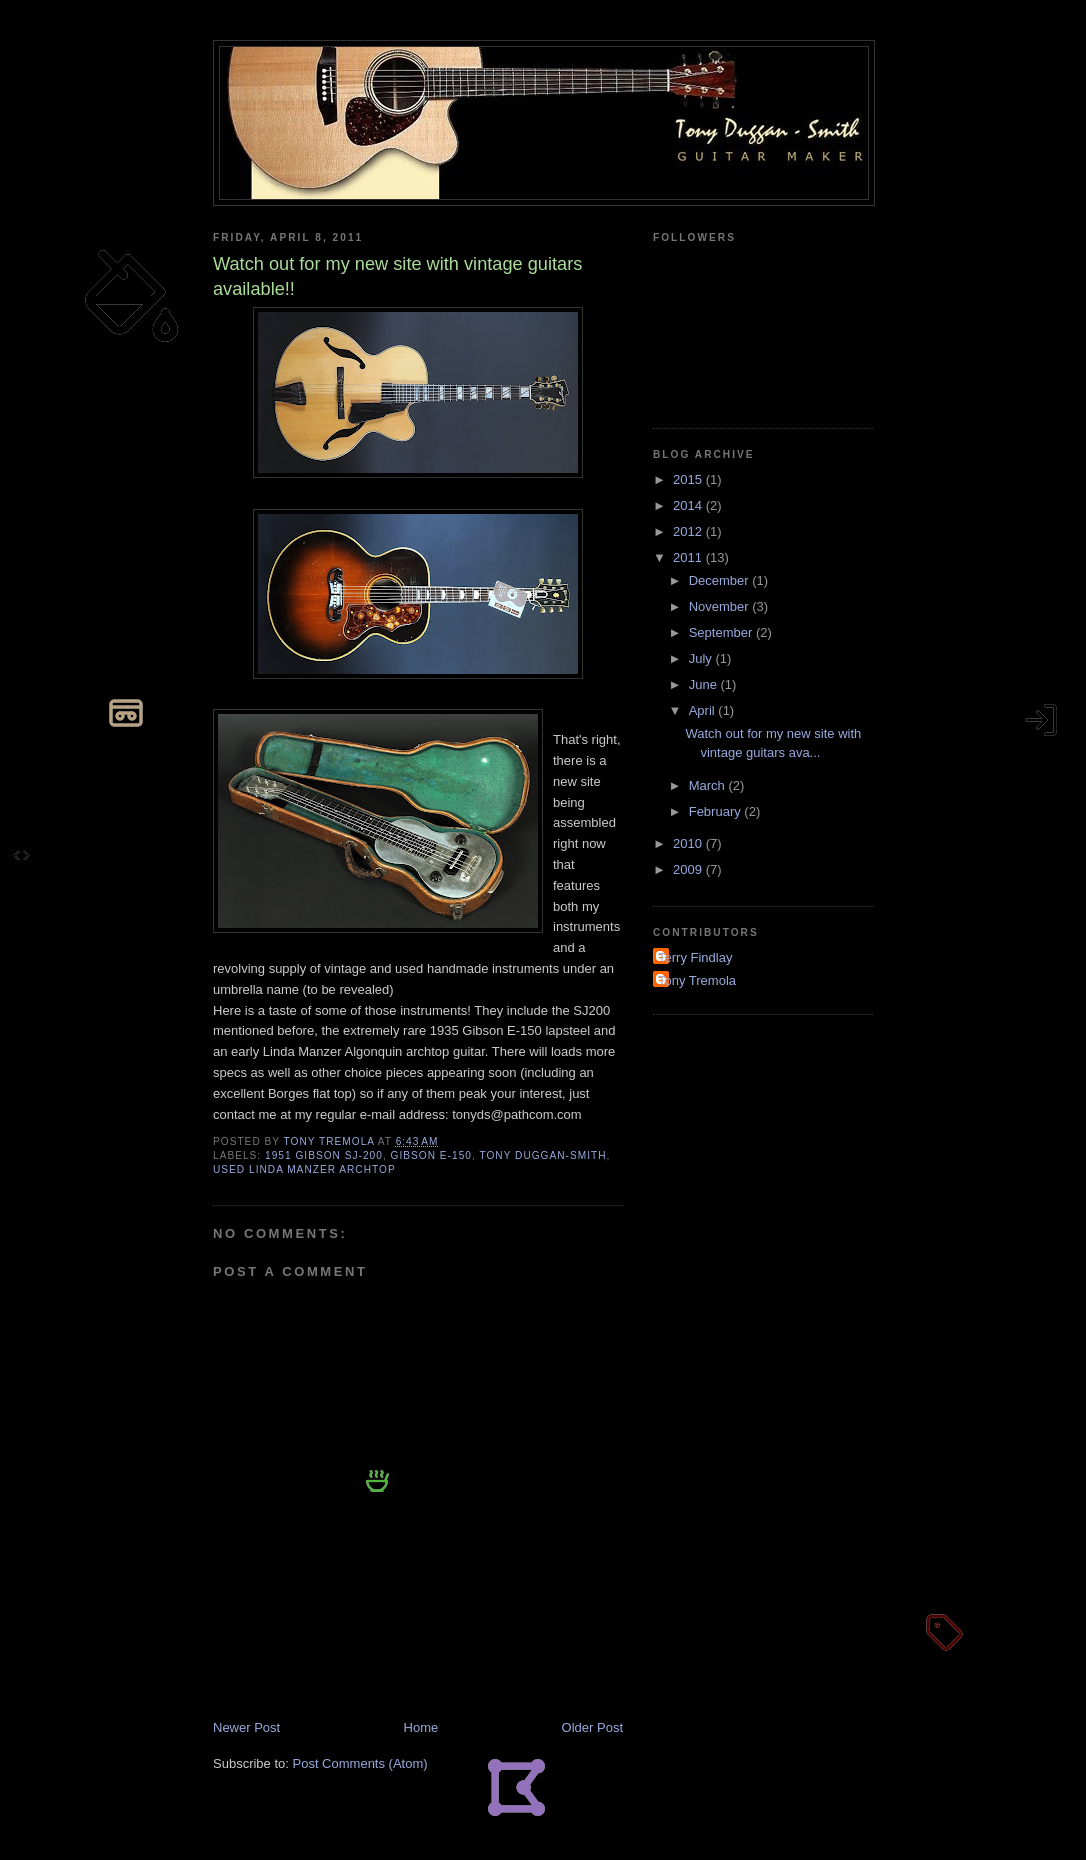 This screenshot has height=1860, width=1086. I want to click on fill an area with color, so click(132, 296).